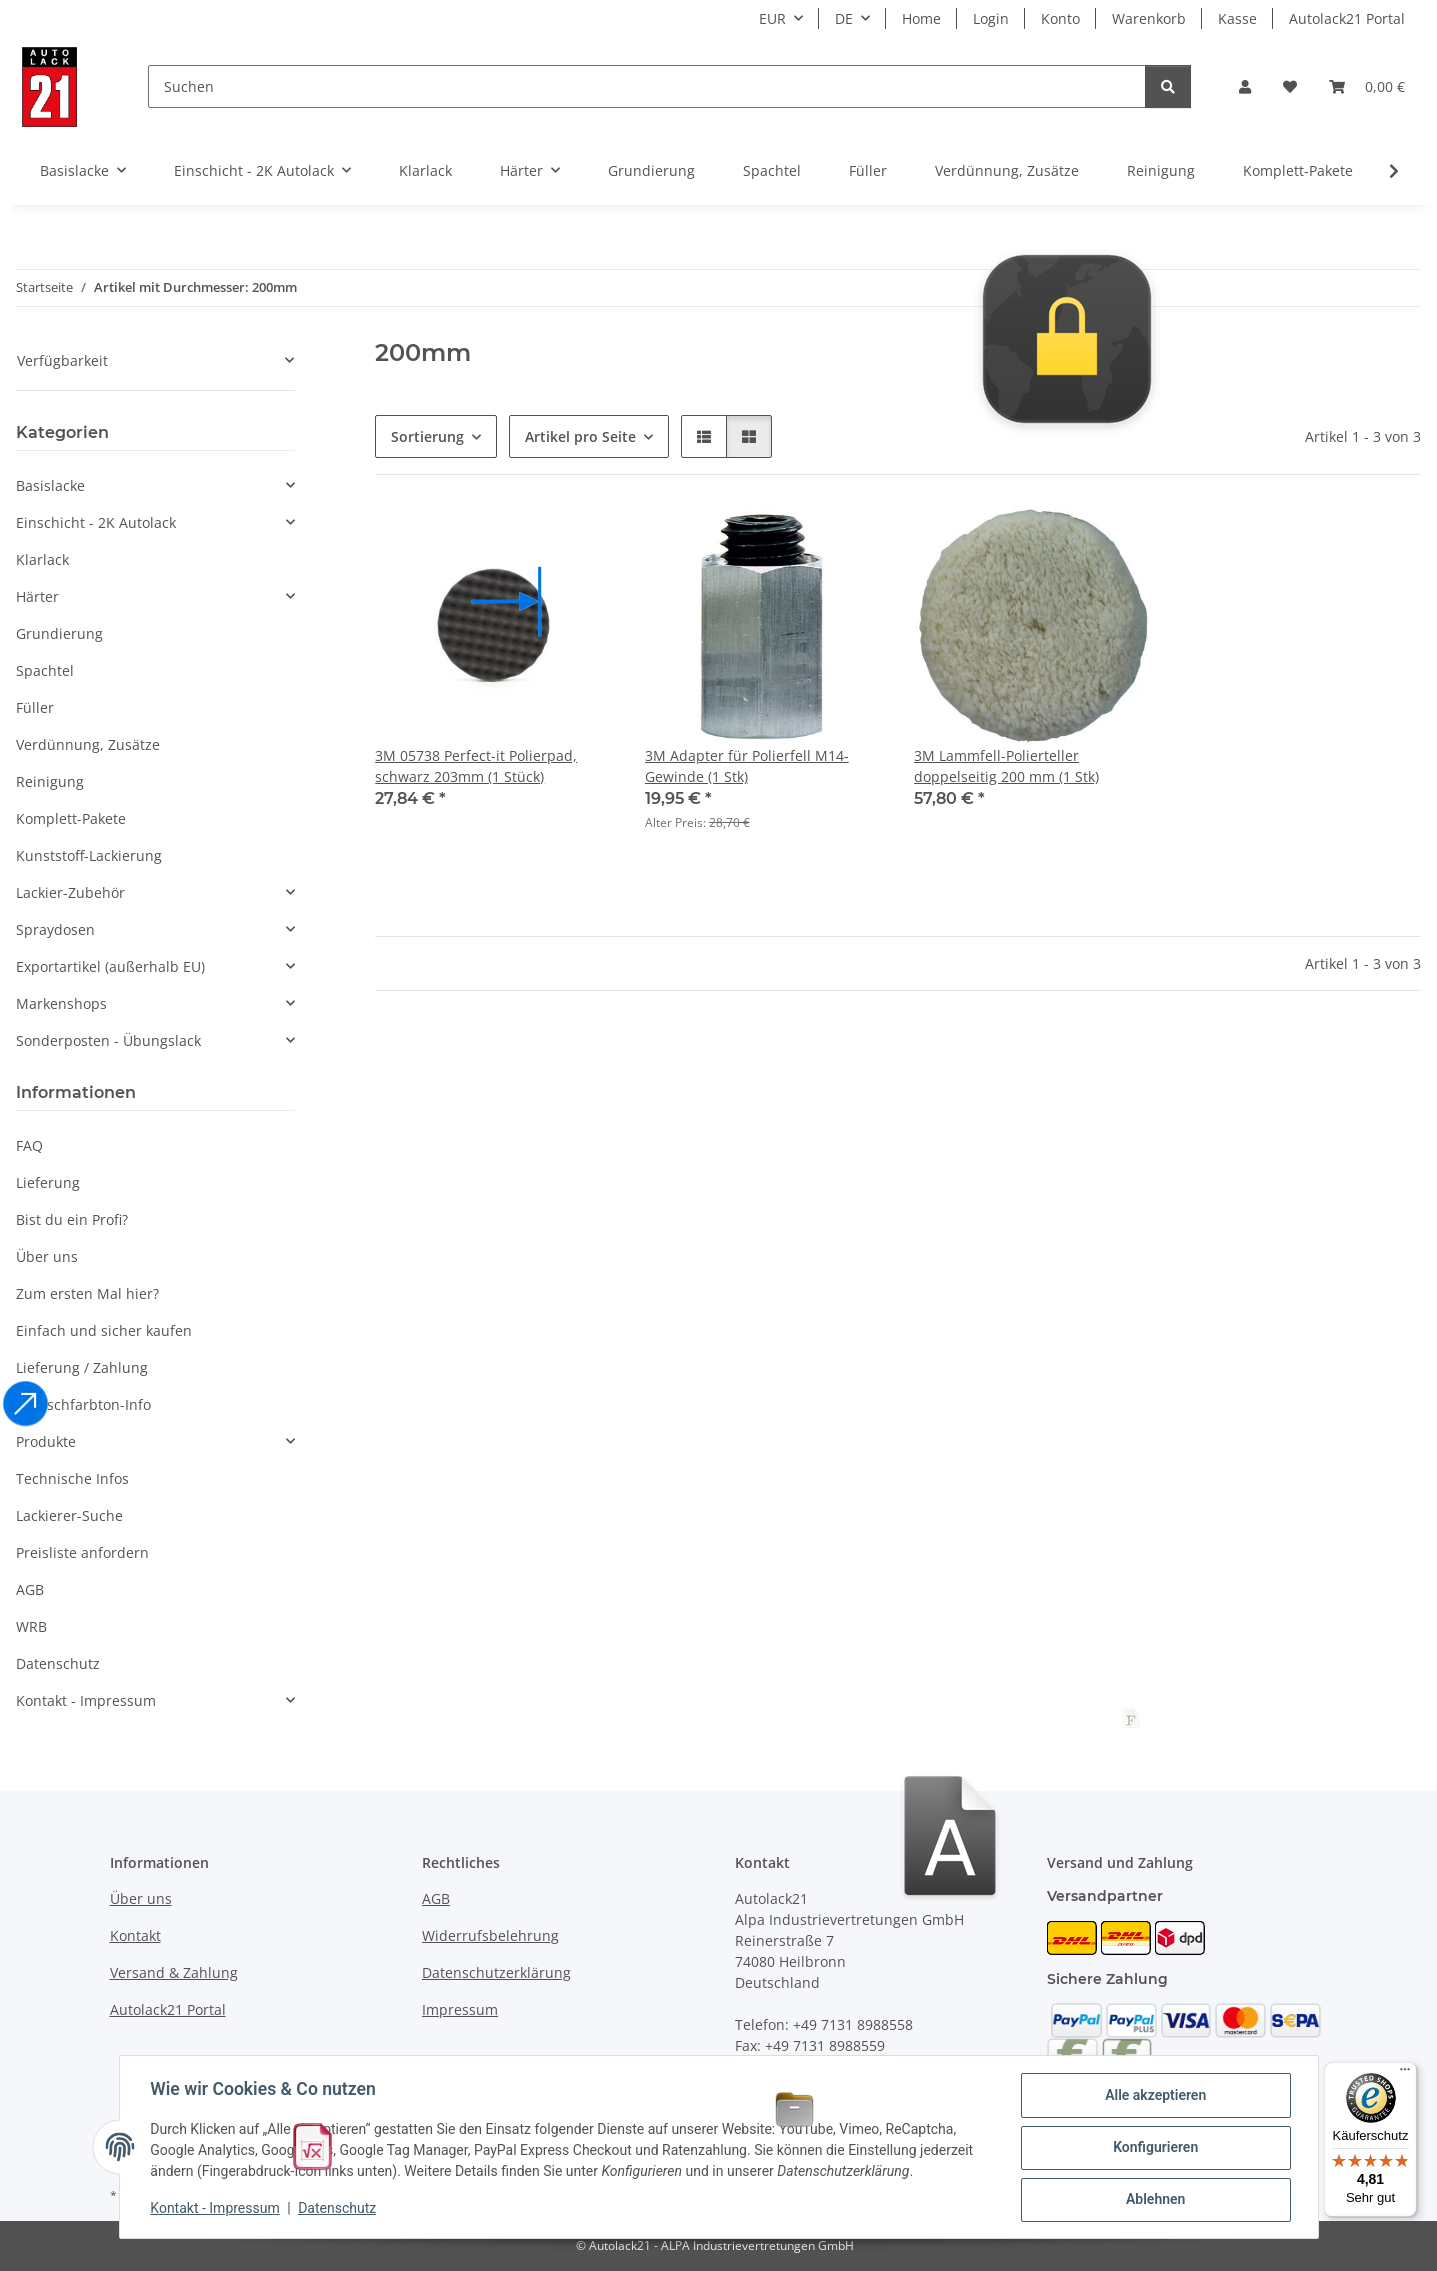 This screenshot has width=1437, height=2271. What do you see at coordinates (1067, 342) in the screenshot?
I see `access ssl/tls security settings for web browser` at bounding box center [1067, 342].